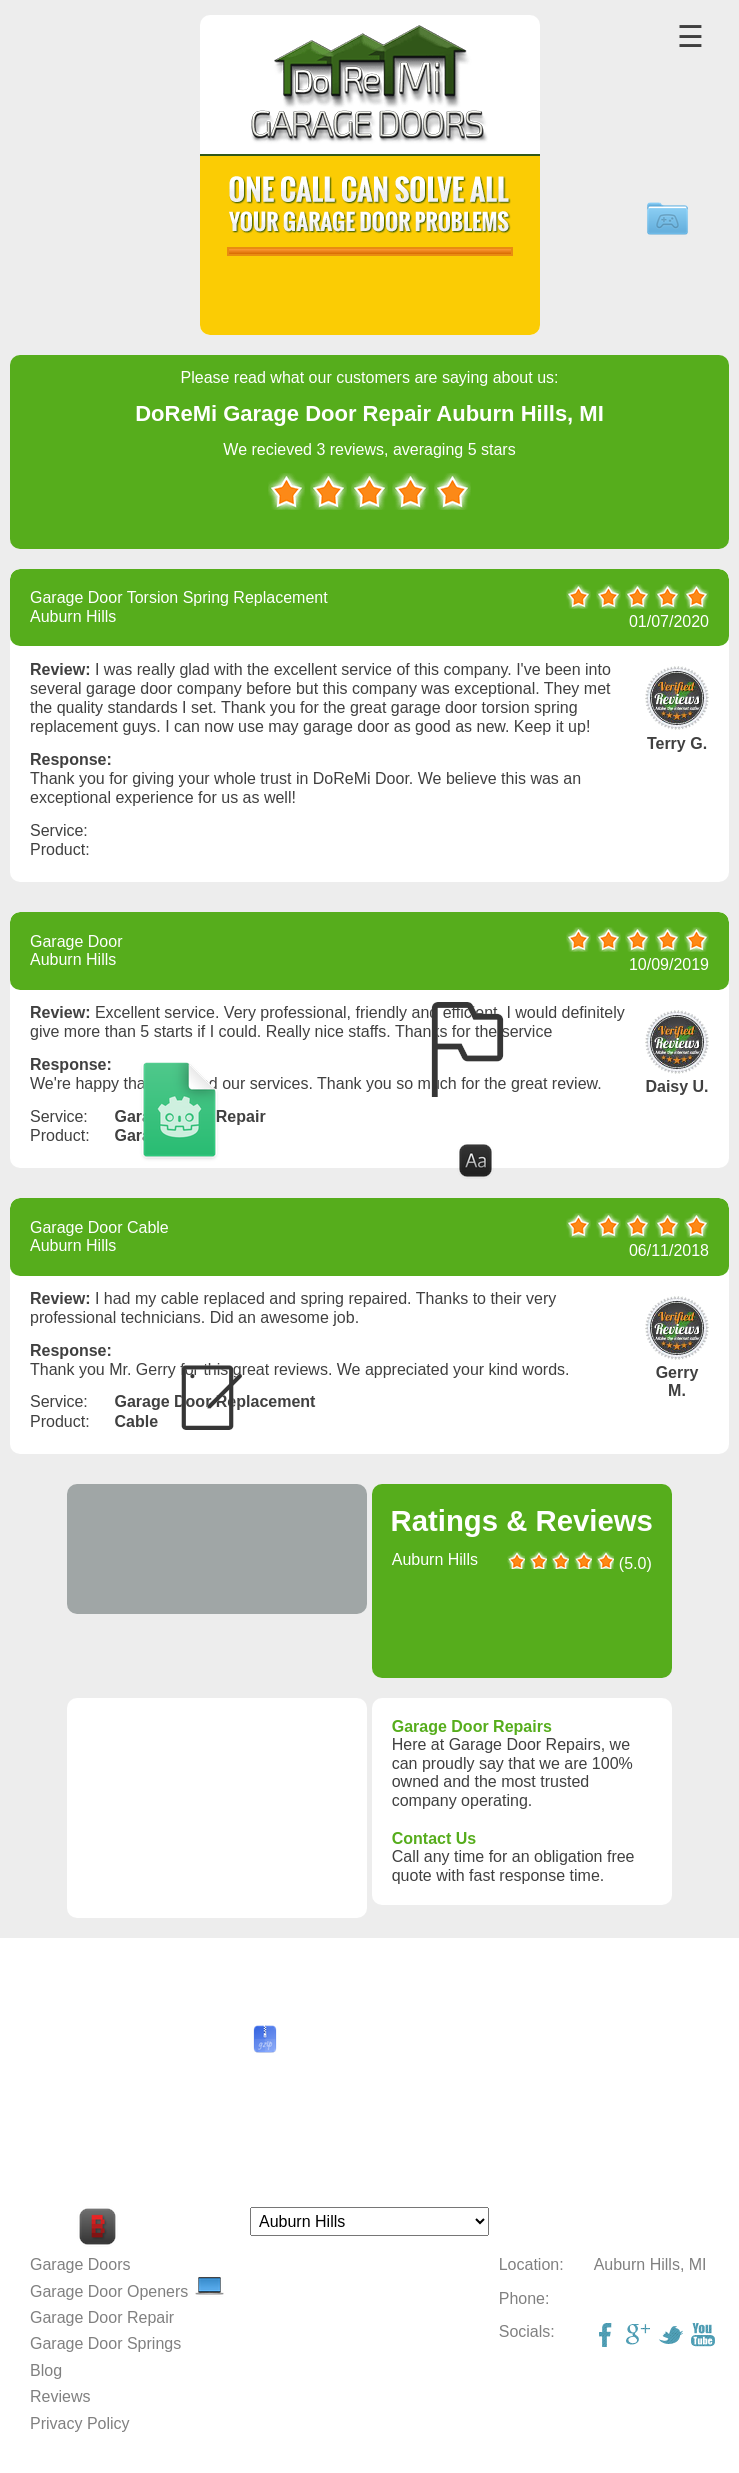  I want to click on open font management settings, so click(475, 1160).